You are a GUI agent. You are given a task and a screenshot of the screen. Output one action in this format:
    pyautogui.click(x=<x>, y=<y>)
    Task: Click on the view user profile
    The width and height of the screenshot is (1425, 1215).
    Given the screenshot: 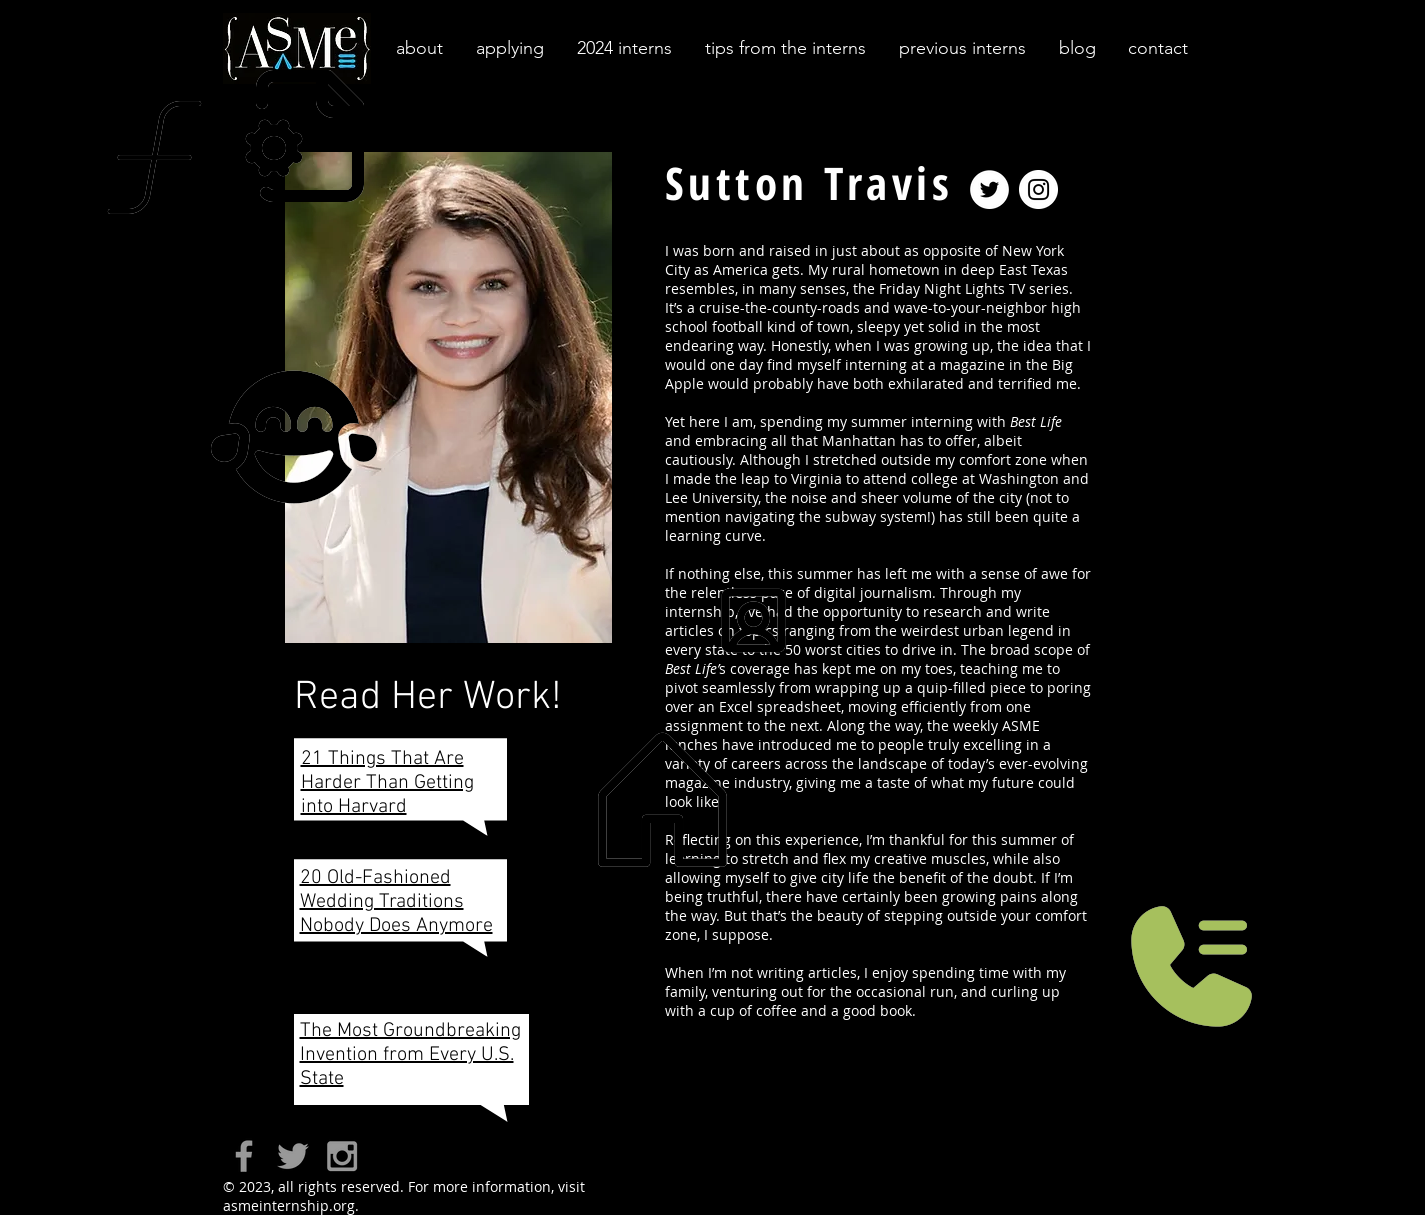 What is the action you would take?
    pyautogui.click(x=753, y=620)
    